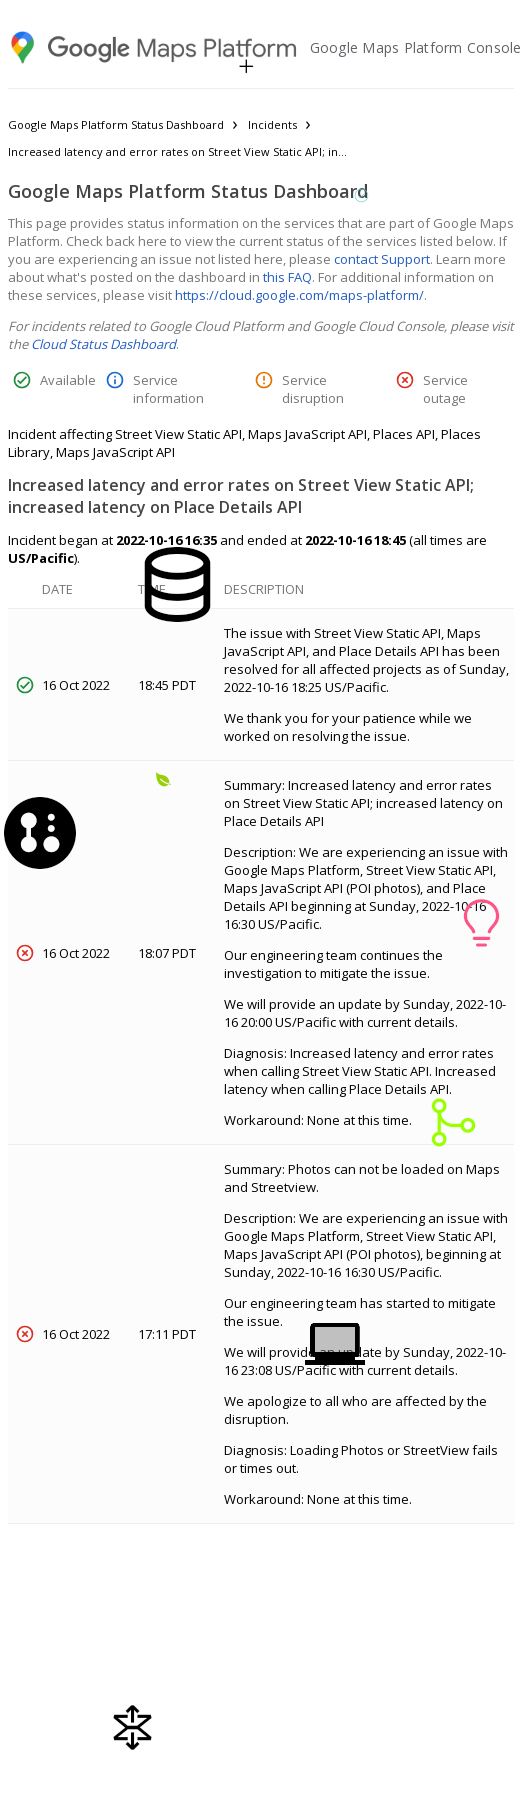 The image size is (522, 1802). Describe the element at coordinates (481, 923) in the screenshot. I see `view tips or suggestions` at that location.